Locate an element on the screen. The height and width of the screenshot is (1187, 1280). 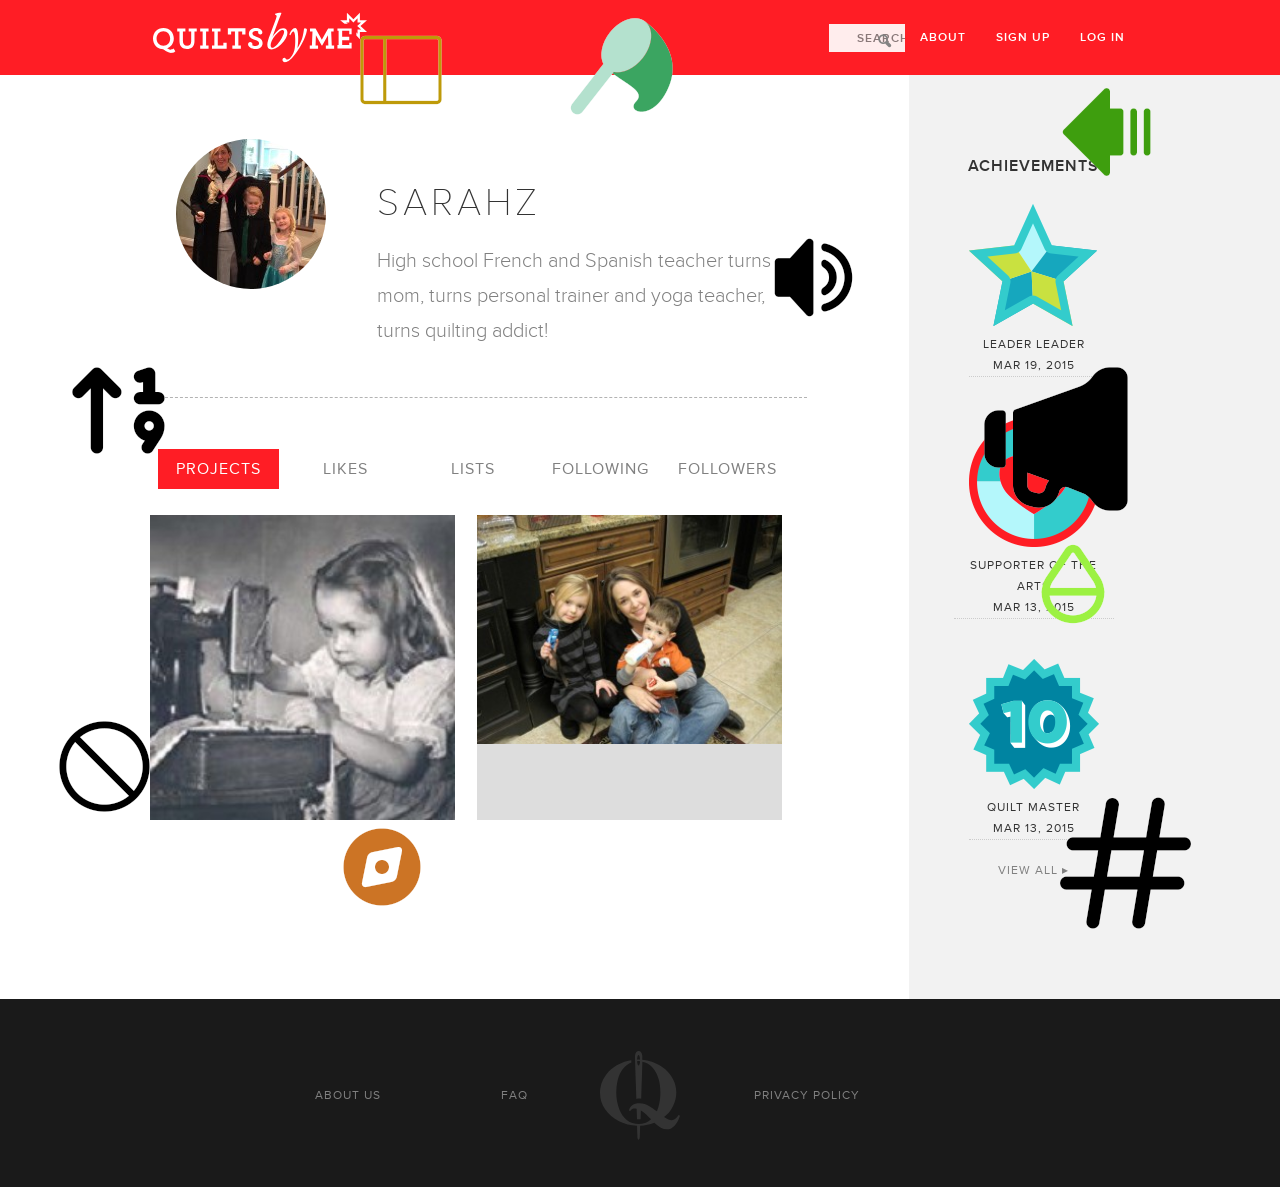
toggle sidebar panel visibility is located at coordinates (401, 70).